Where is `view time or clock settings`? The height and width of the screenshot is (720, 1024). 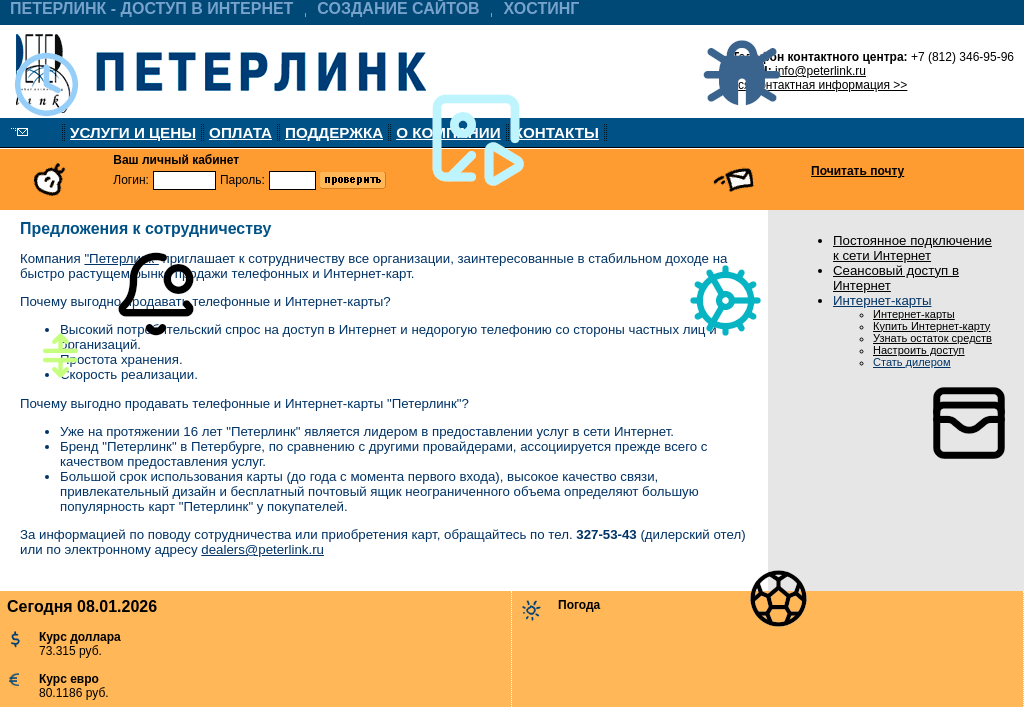 view time or clock settings is located at coordinates (46, 84).